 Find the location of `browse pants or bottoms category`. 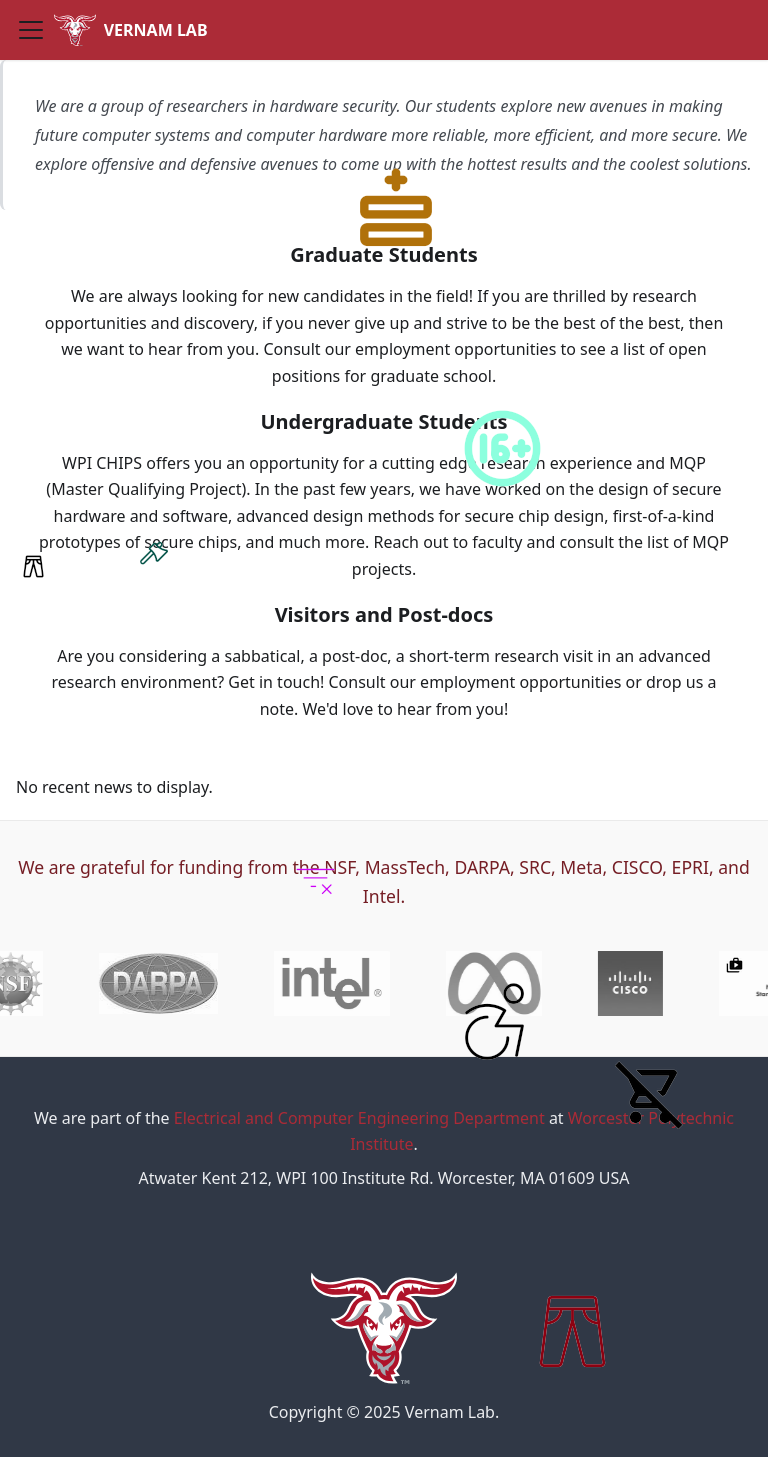

browse pants or bottoms category is located at coordinates (572, 1331).